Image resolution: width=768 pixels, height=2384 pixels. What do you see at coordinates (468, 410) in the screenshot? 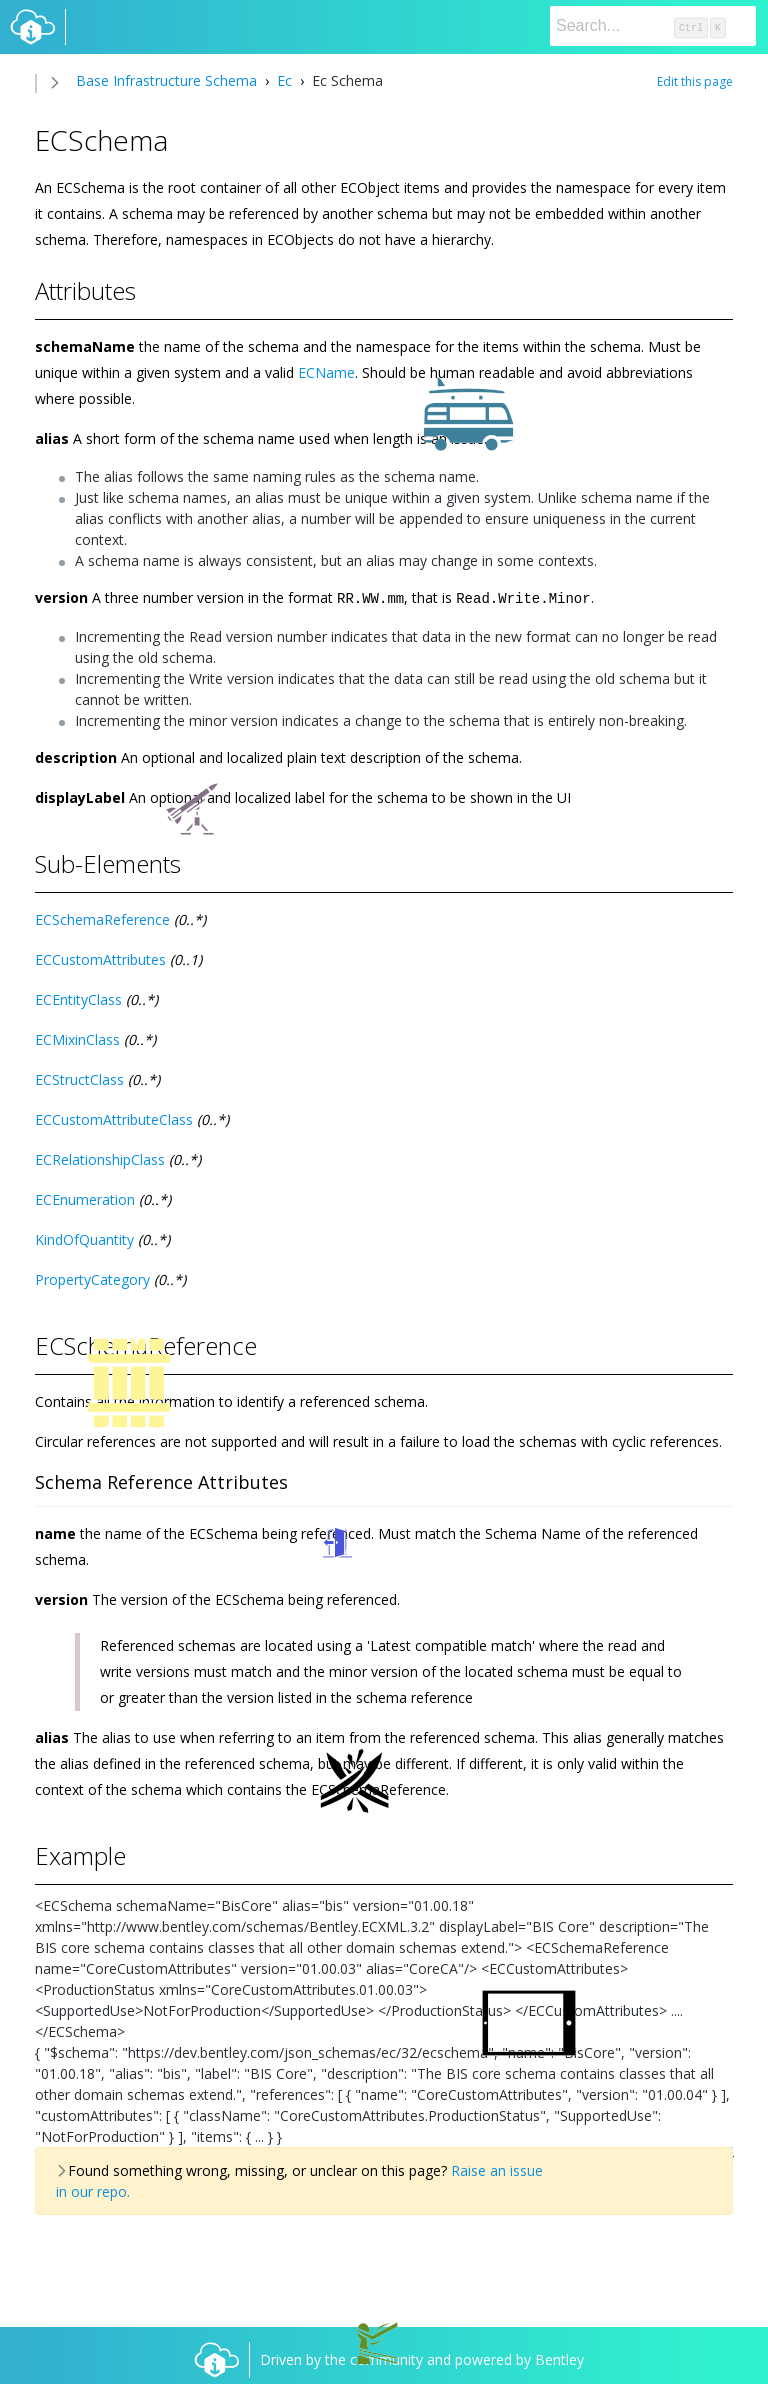
I see `browse surf or beach-related activities` at bounding box center [468, 410].